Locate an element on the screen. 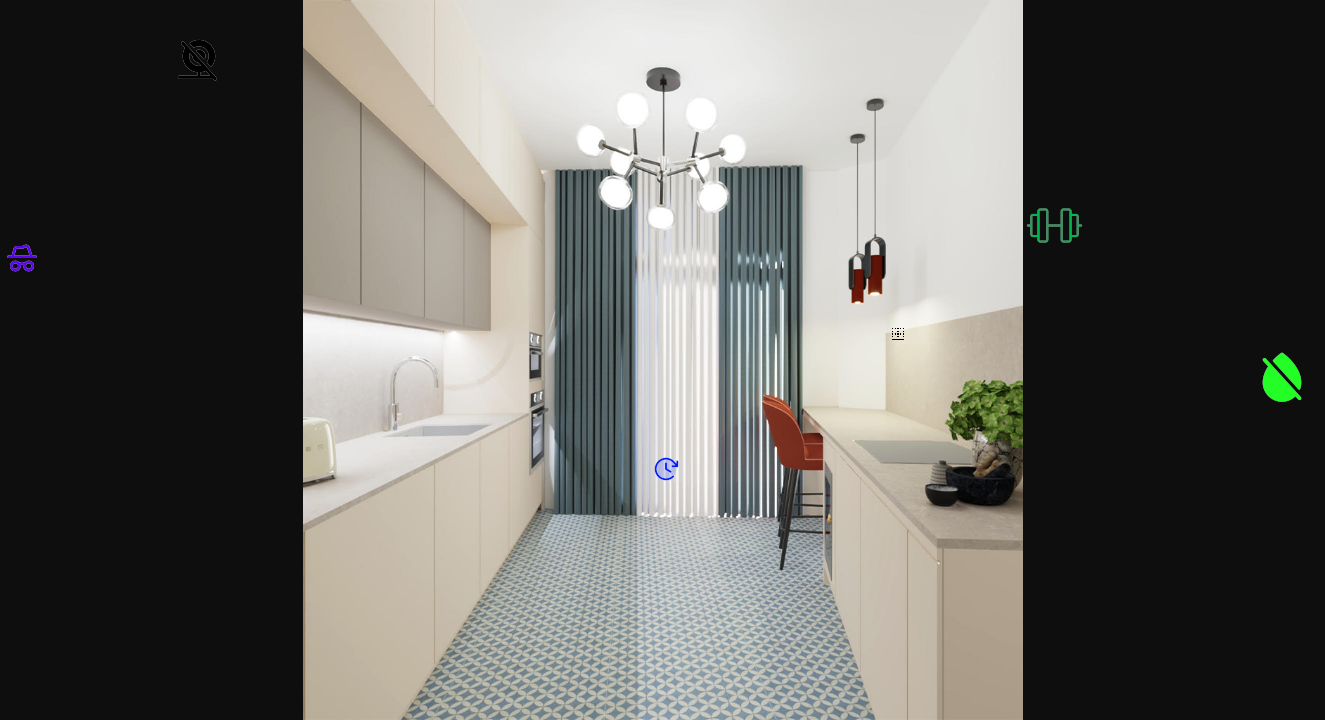  camera is disabled or turned off is located at coordinates (199, 61).